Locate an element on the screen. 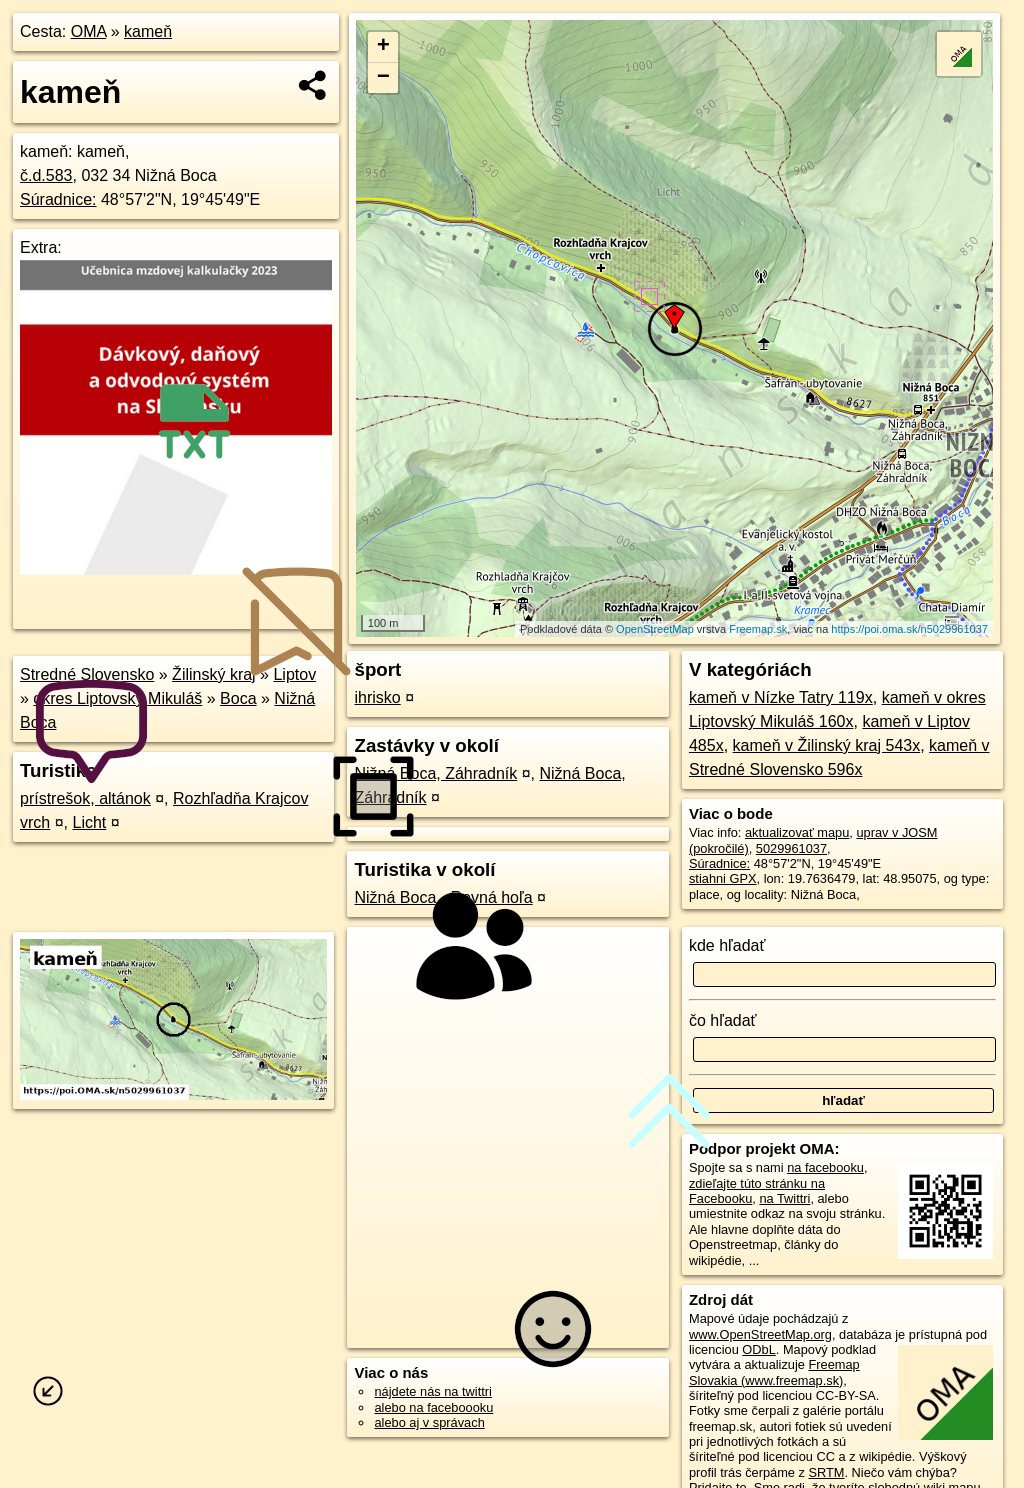  remove from bookmarks is located at coordinates (296, 621).